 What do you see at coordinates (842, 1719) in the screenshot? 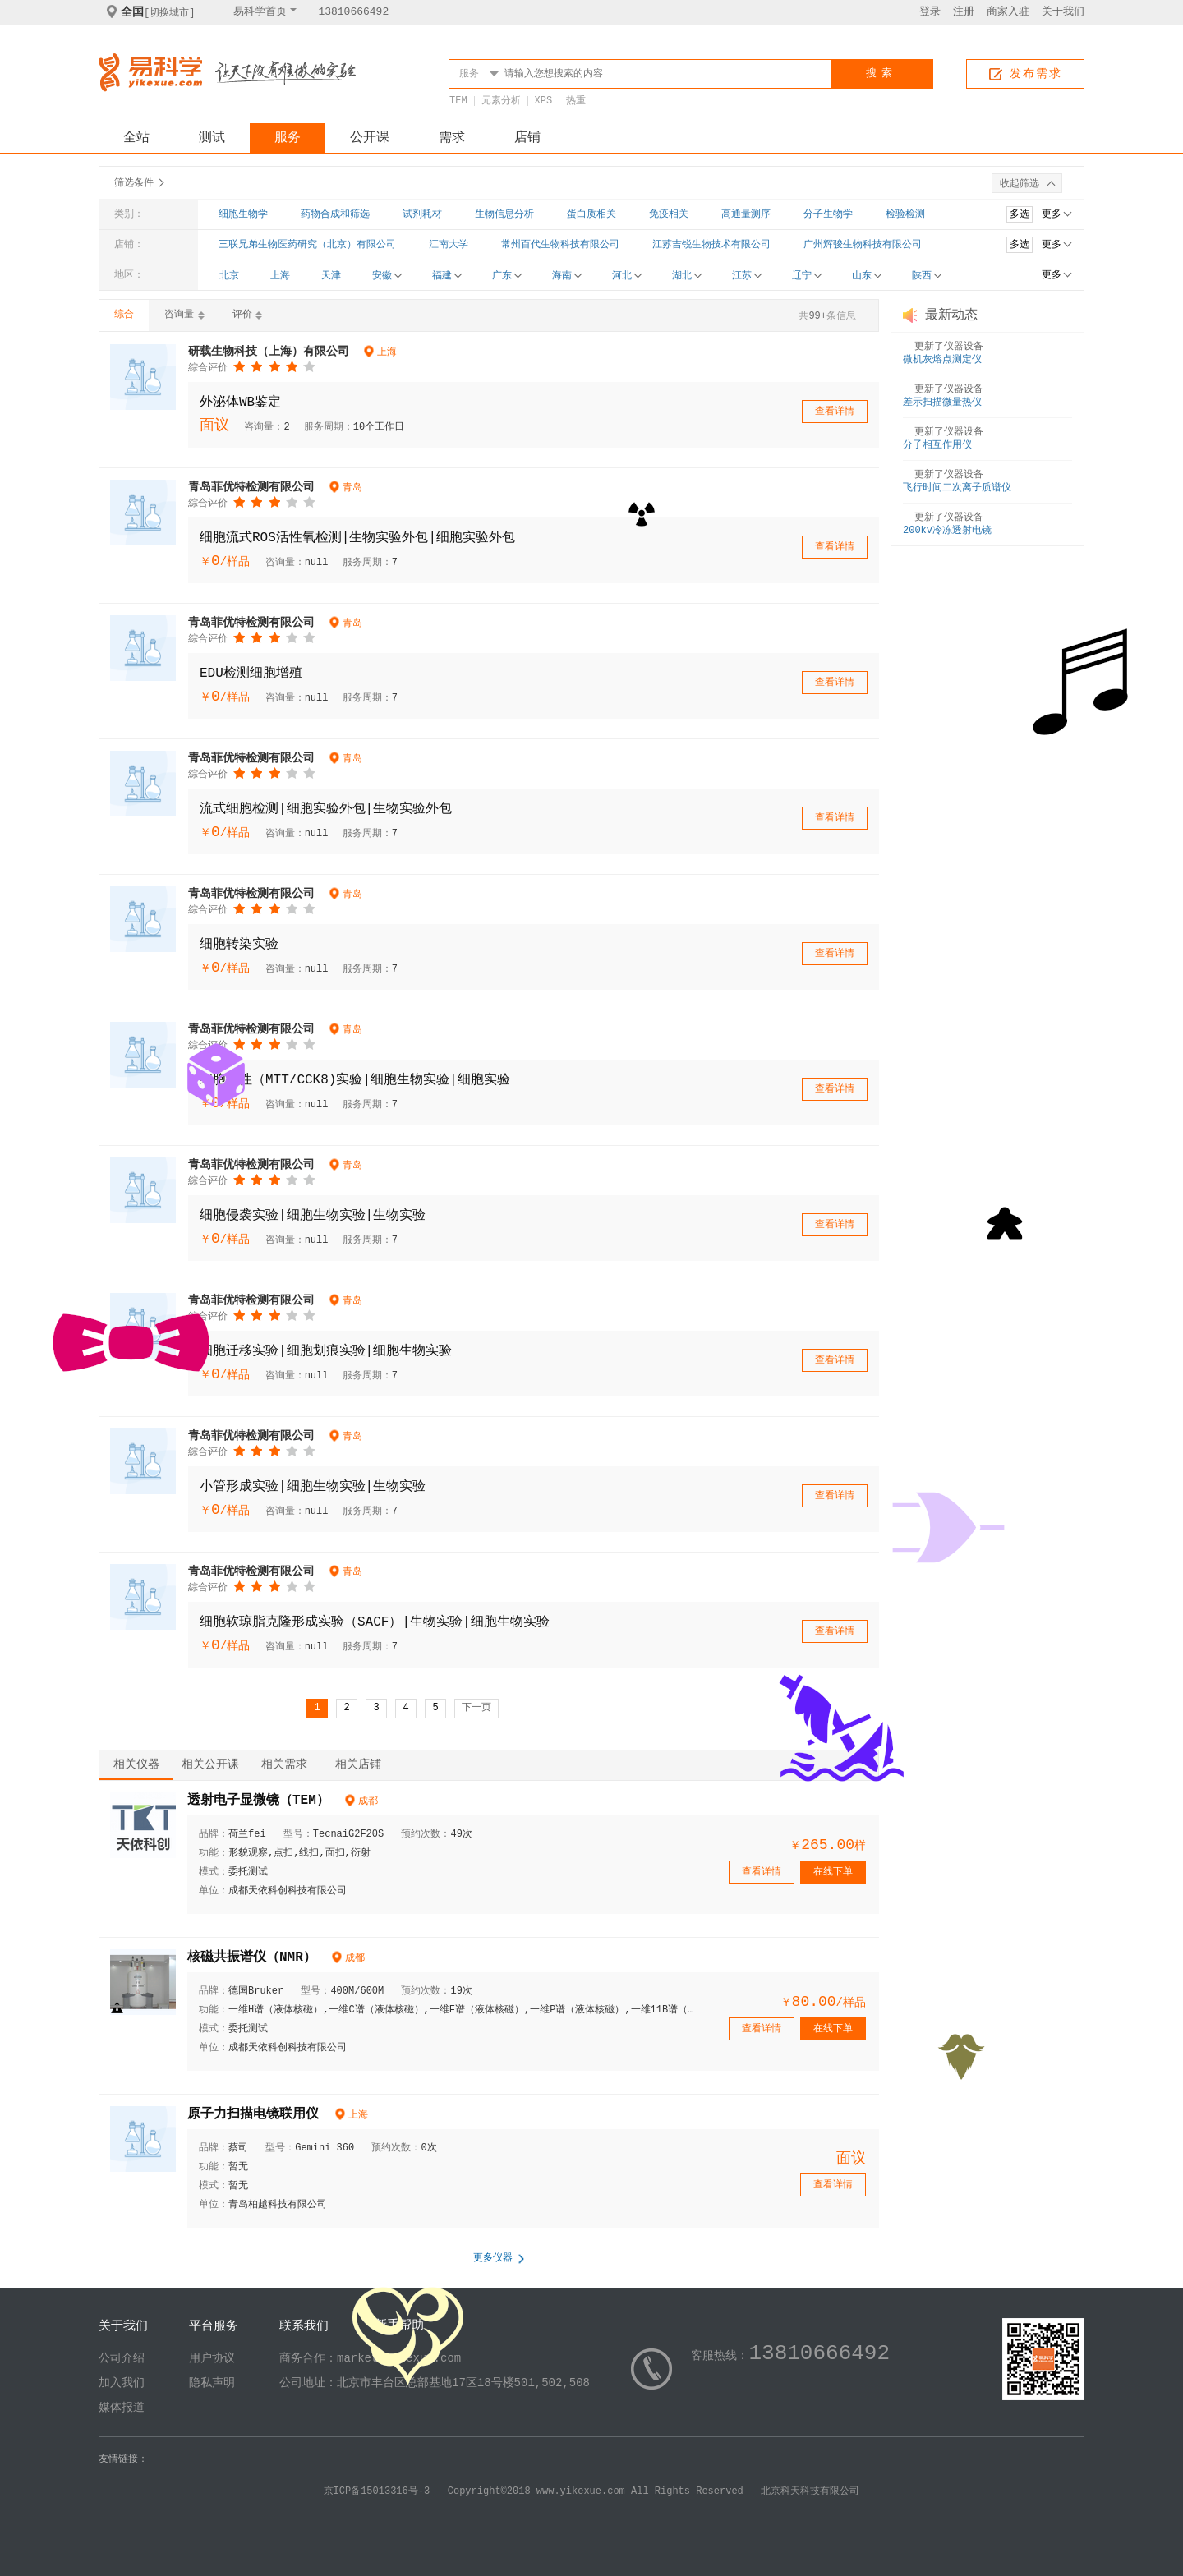
I see `indicates a failed or crashed process` at bounding box center [842, 1719].